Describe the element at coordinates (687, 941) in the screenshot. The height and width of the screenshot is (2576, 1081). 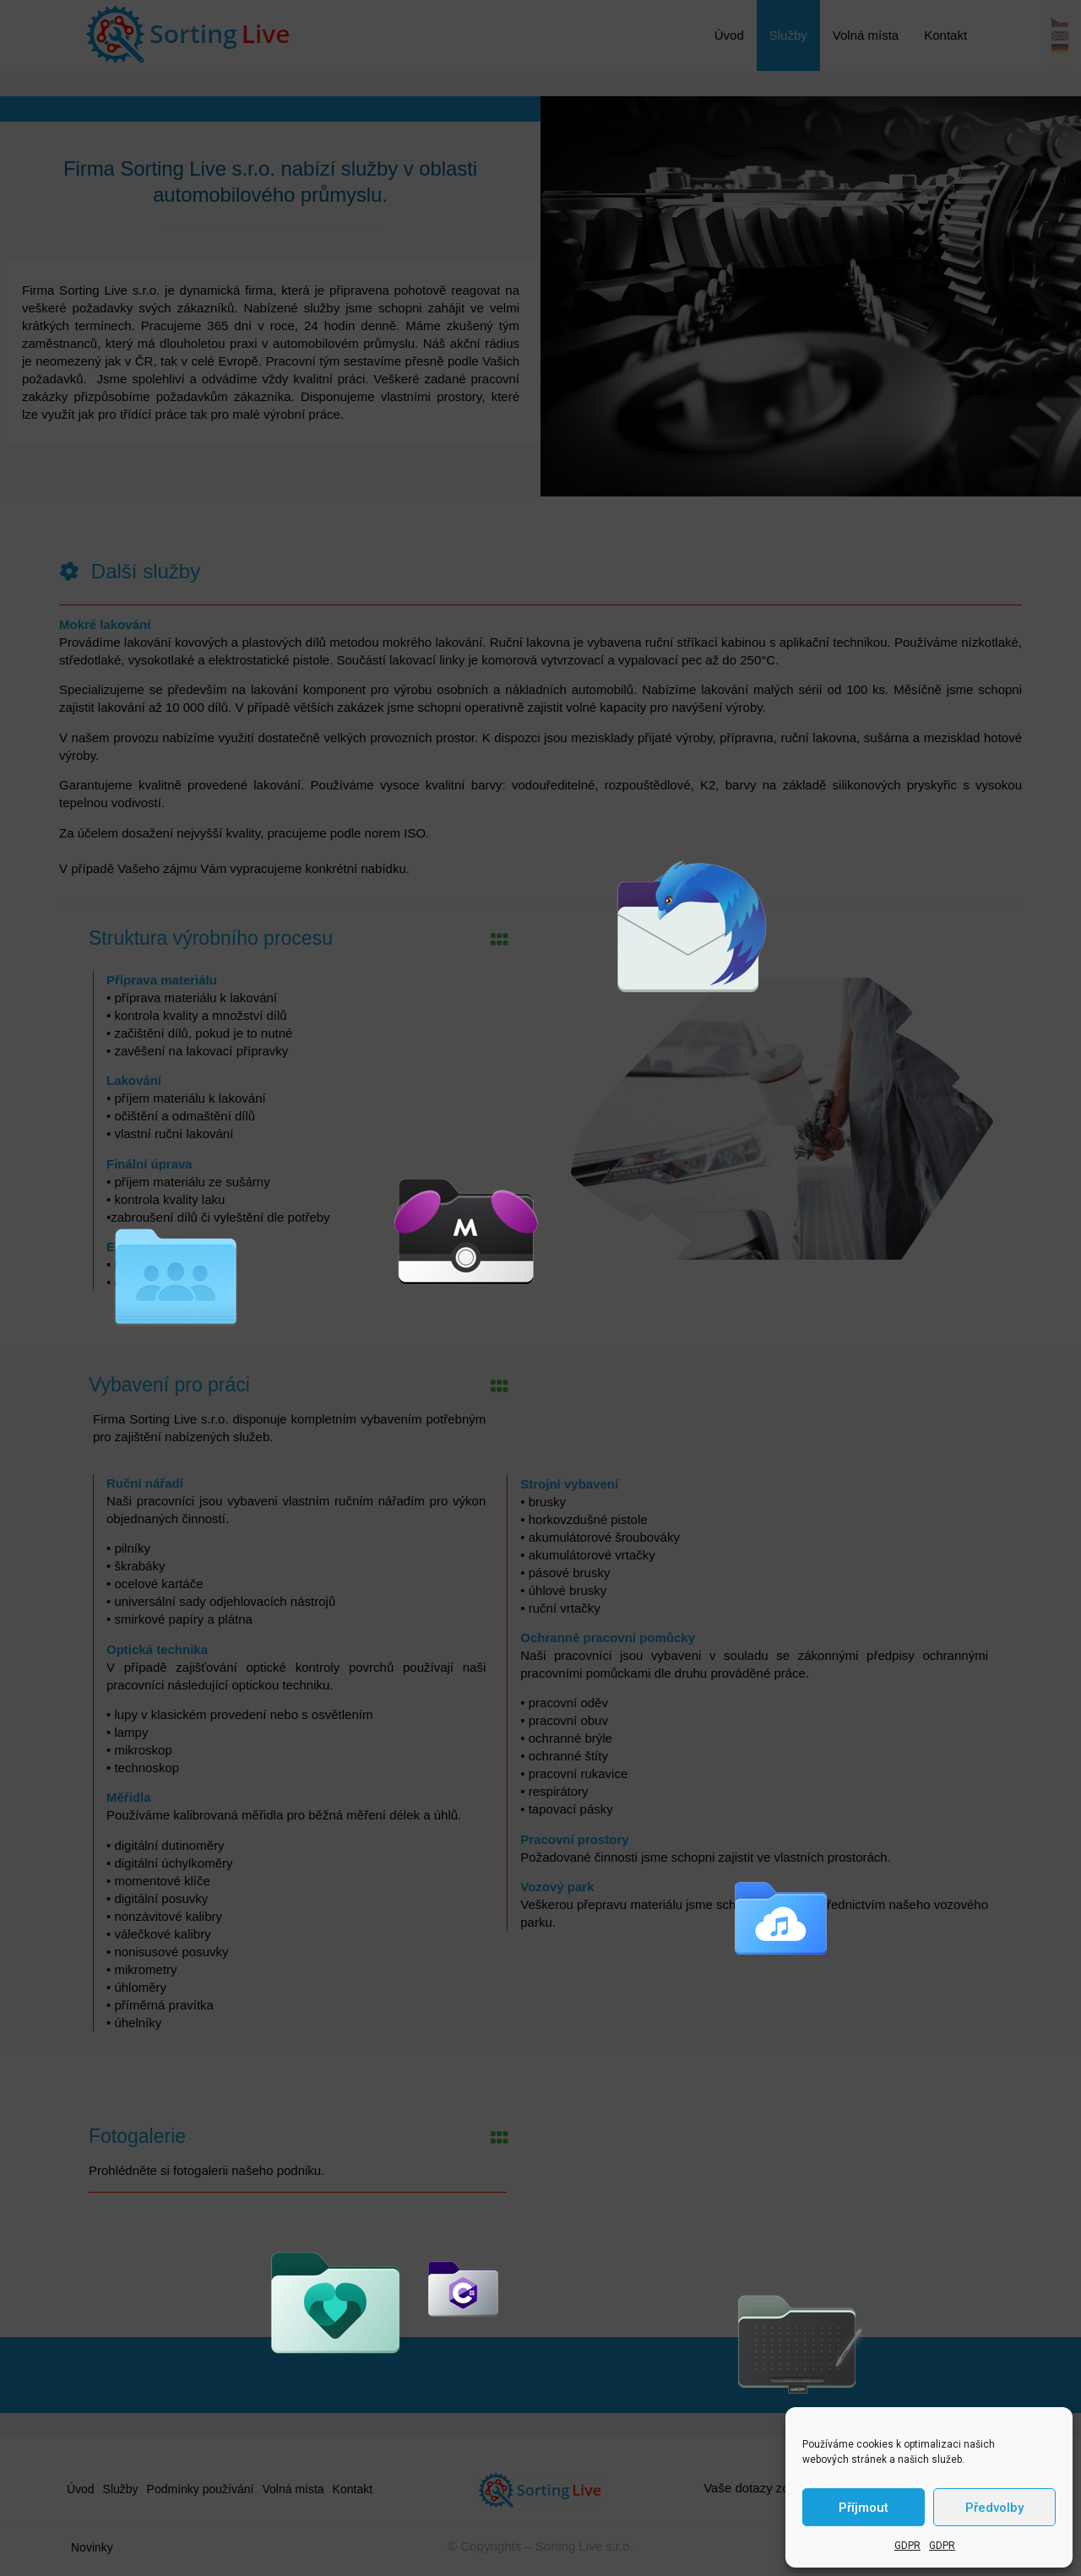
I see `open thunderbird email folder` at that location.